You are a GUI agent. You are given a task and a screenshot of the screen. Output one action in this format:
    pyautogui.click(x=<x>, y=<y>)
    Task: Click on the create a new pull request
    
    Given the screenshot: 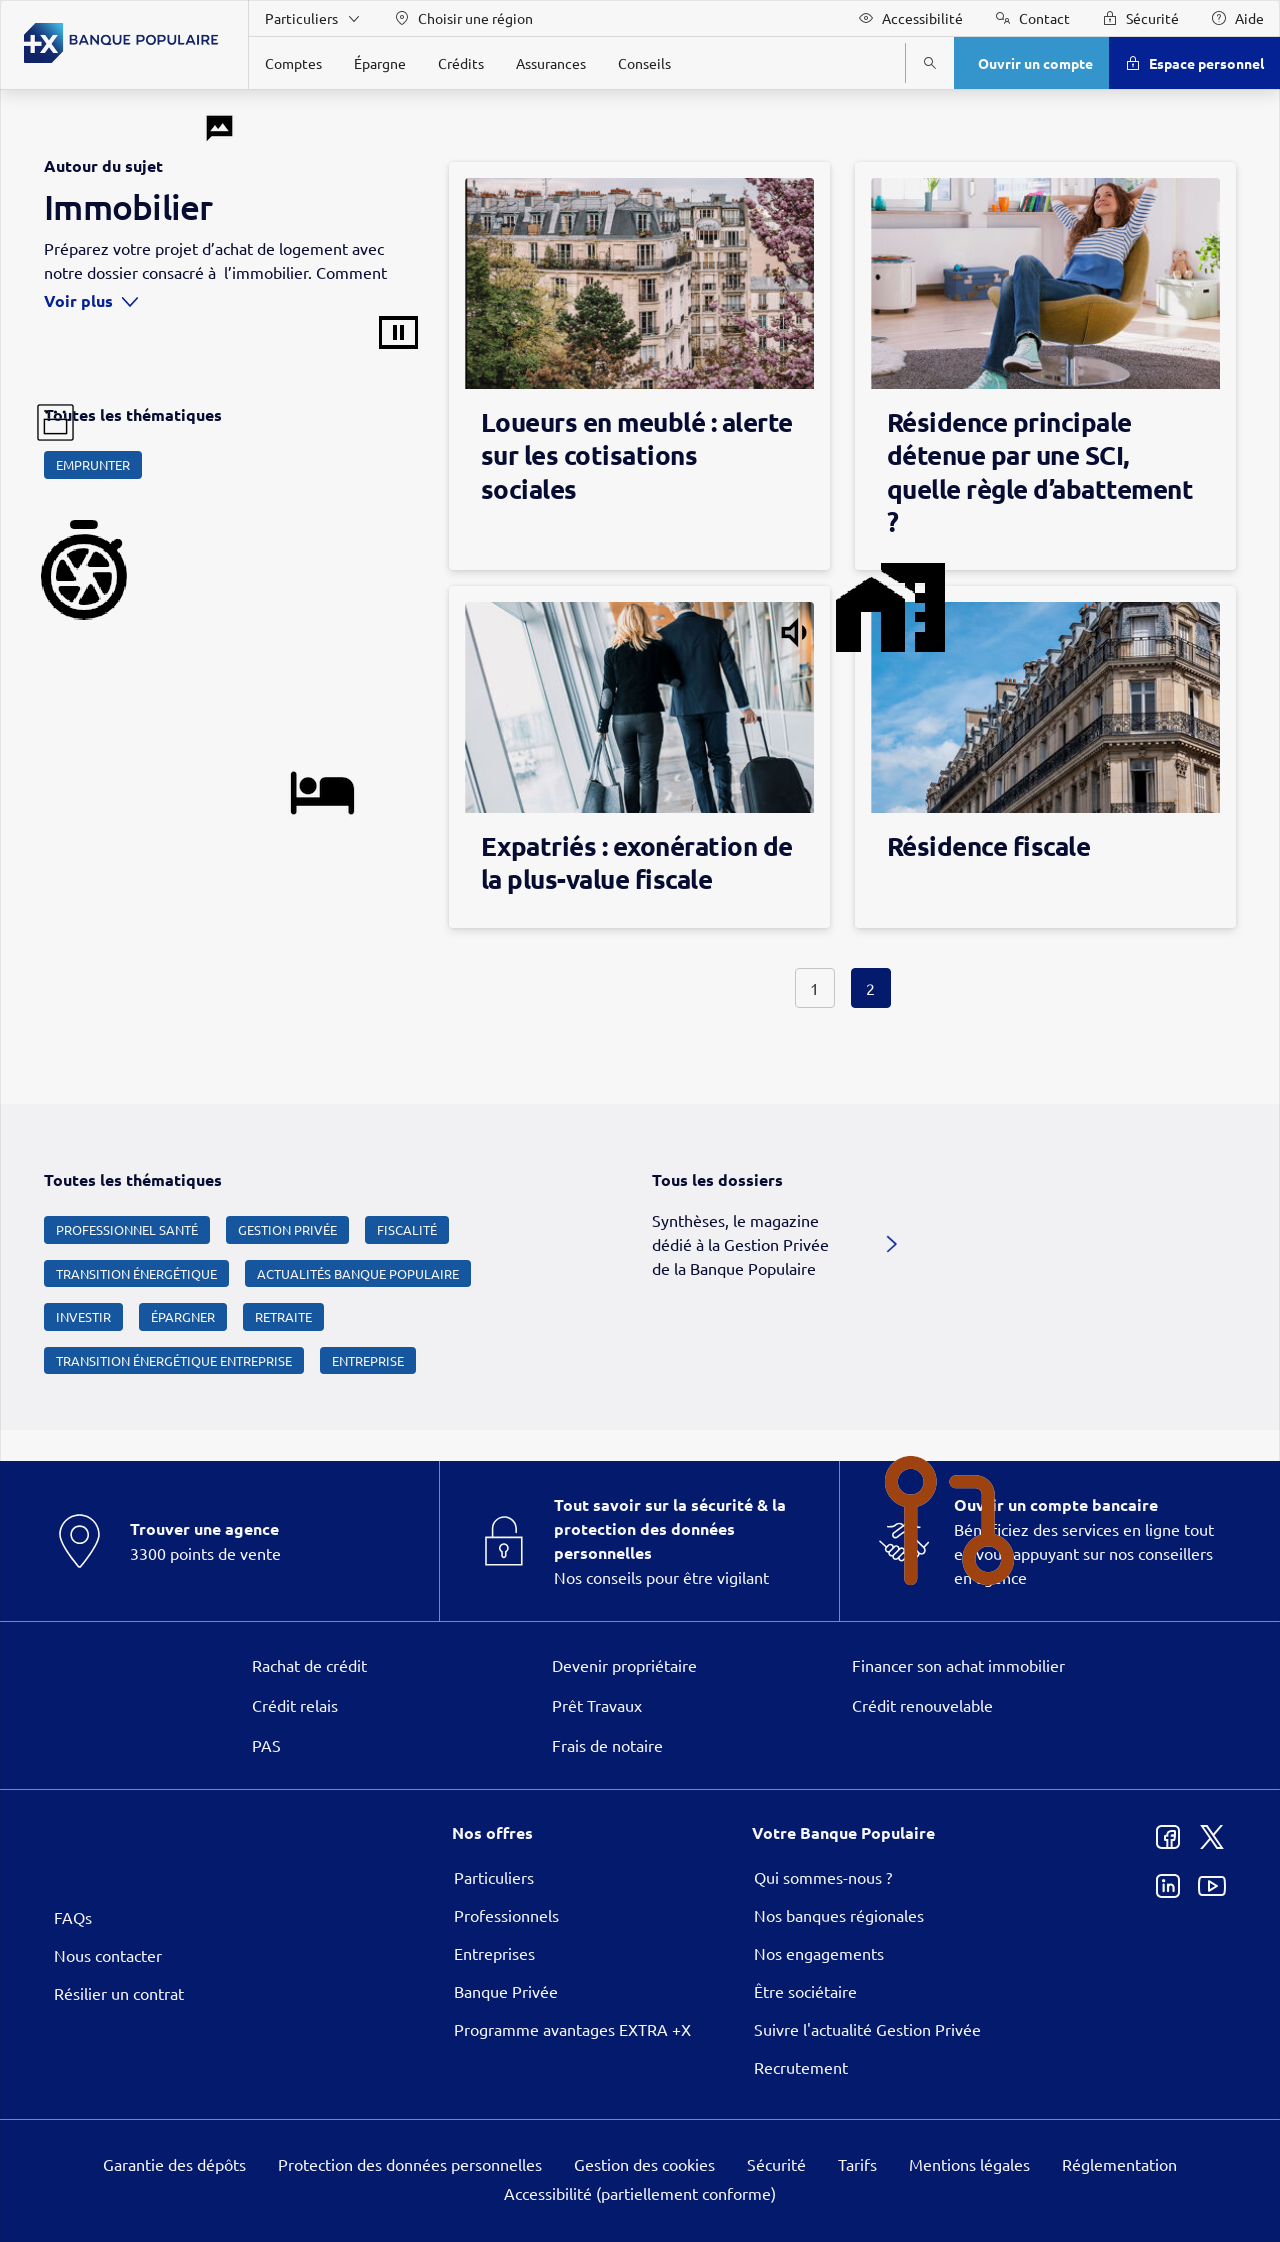 What is the action you would take?
    pyautogui.click(x=949, y=1520)
    